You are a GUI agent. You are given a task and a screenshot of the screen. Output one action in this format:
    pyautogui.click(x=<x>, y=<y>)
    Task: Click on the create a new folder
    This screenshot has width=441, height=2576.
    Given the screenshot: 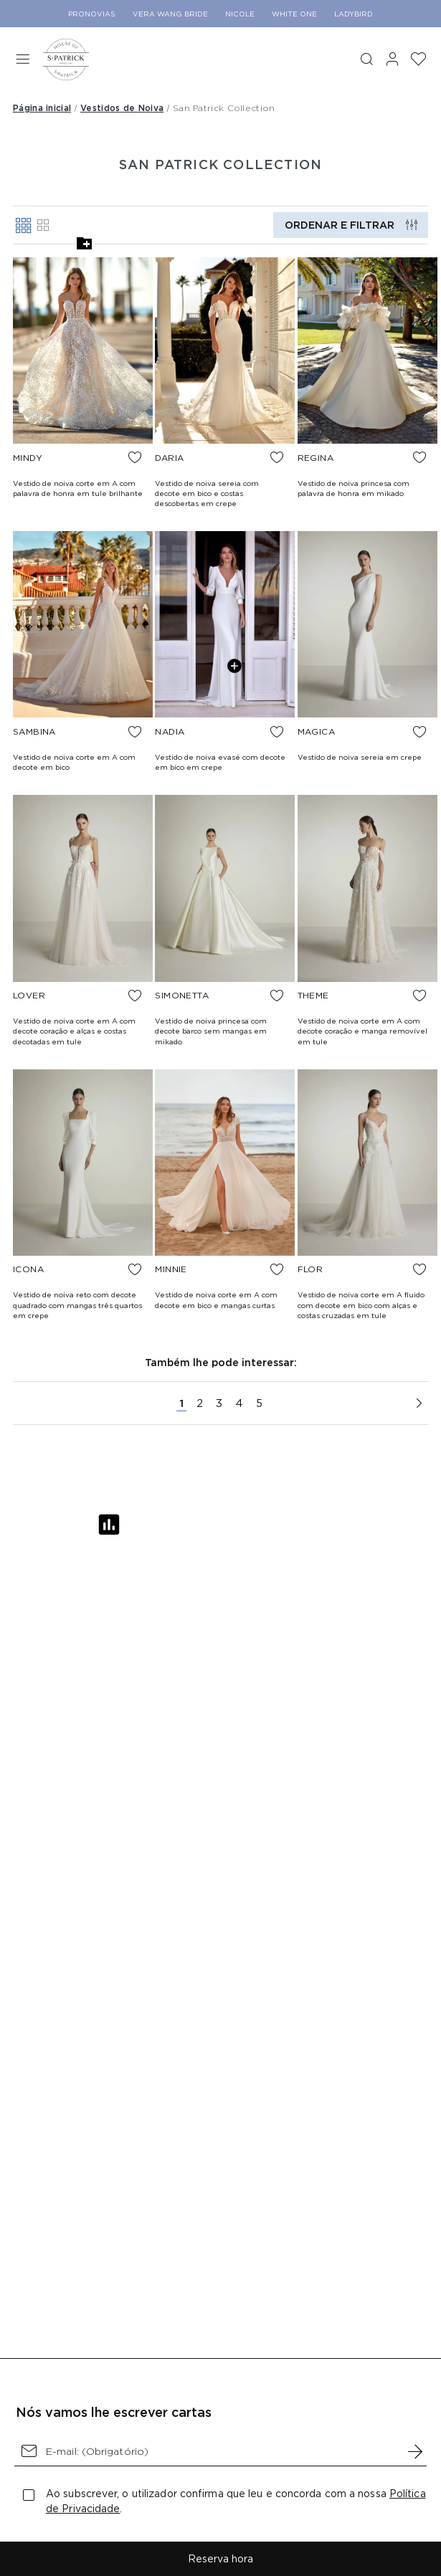 What is the action you would take?
    pyautogui.click(x=84, y=243)
    